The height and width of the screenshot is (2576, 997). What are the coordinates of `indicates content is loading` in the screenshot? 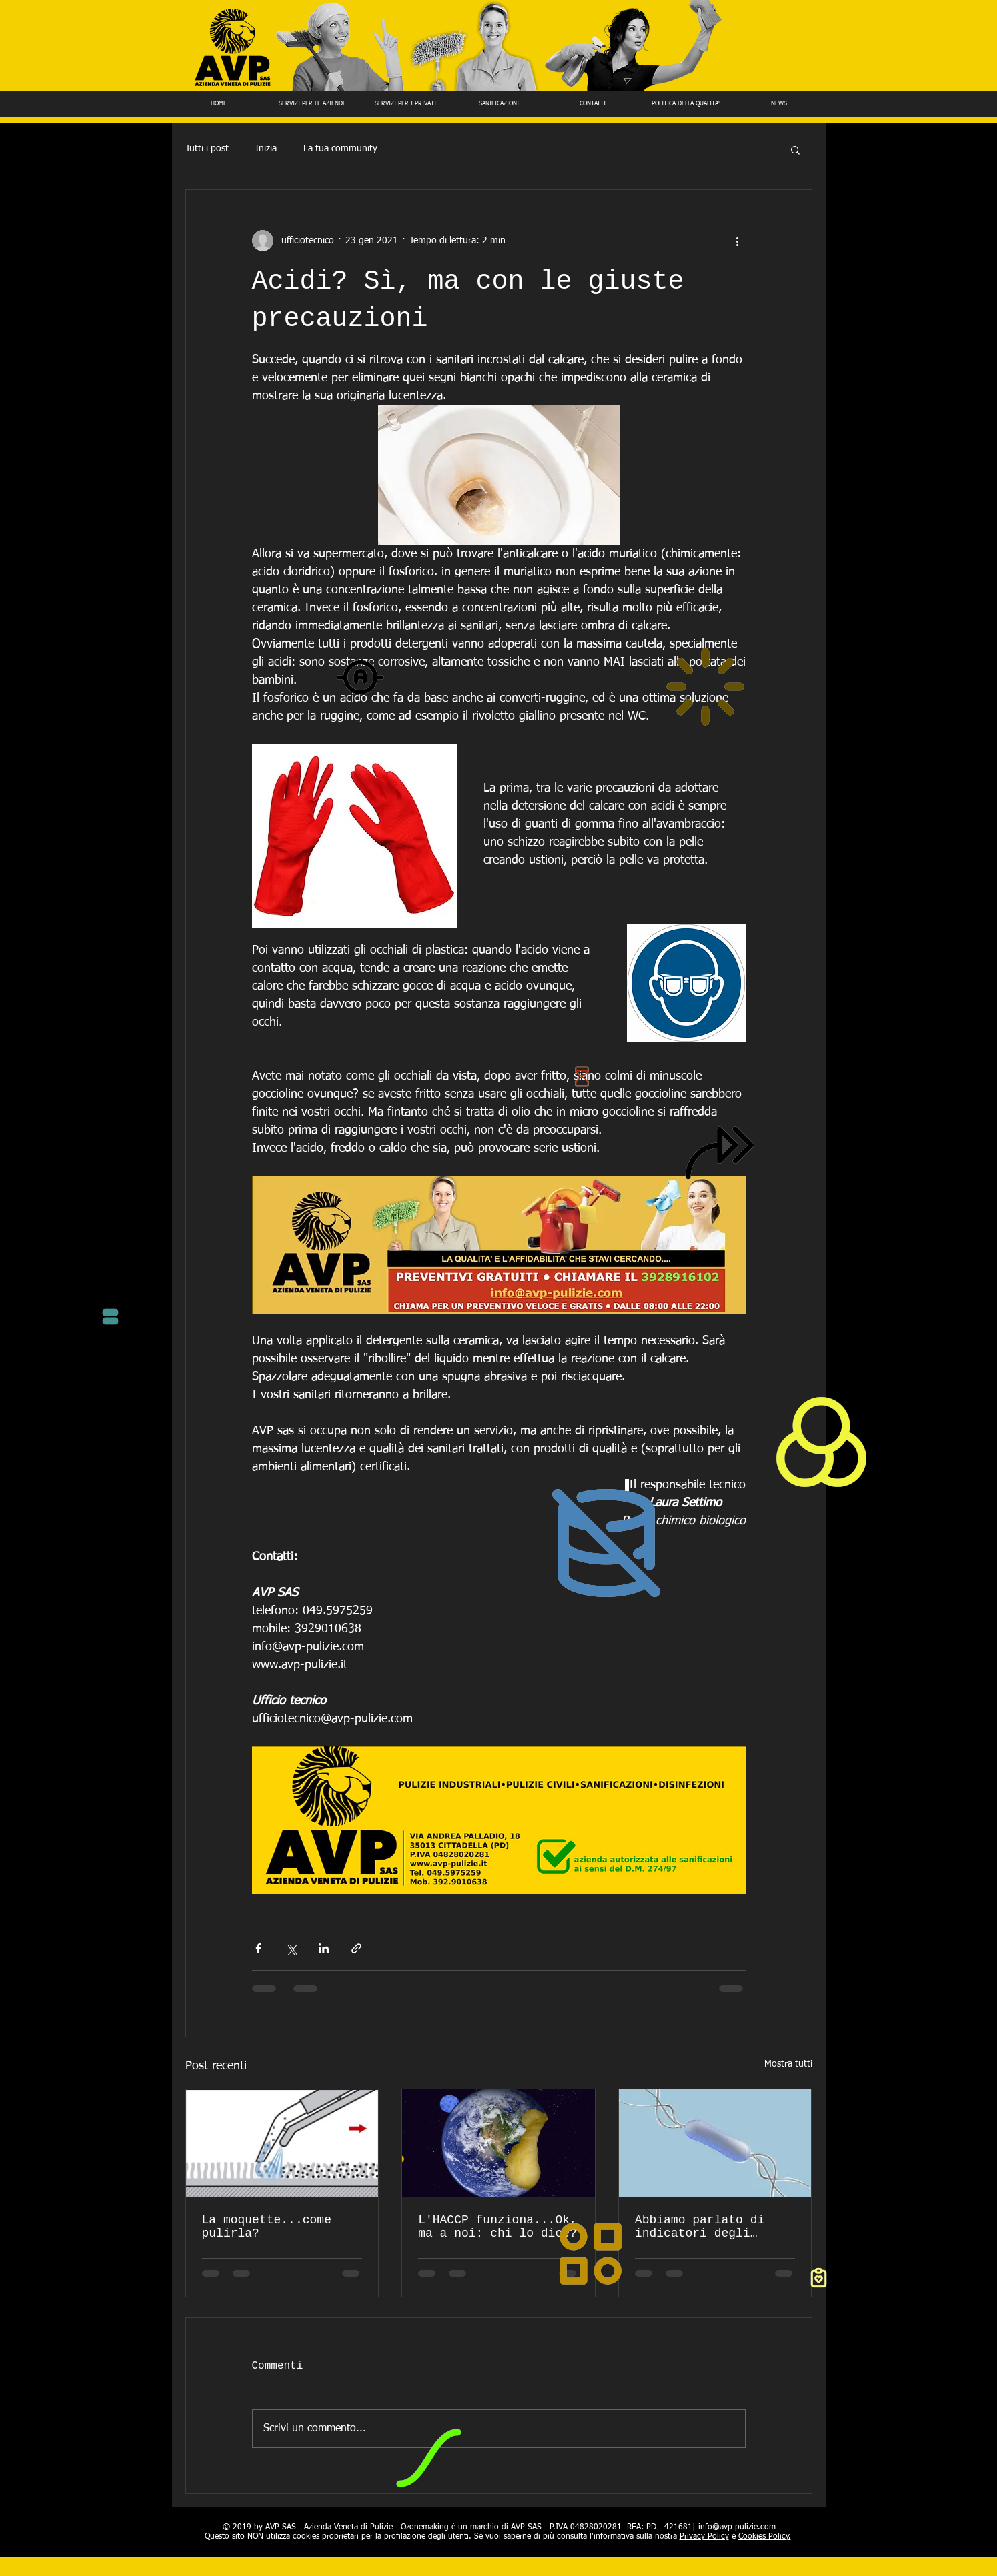 It's located at (705, 686).